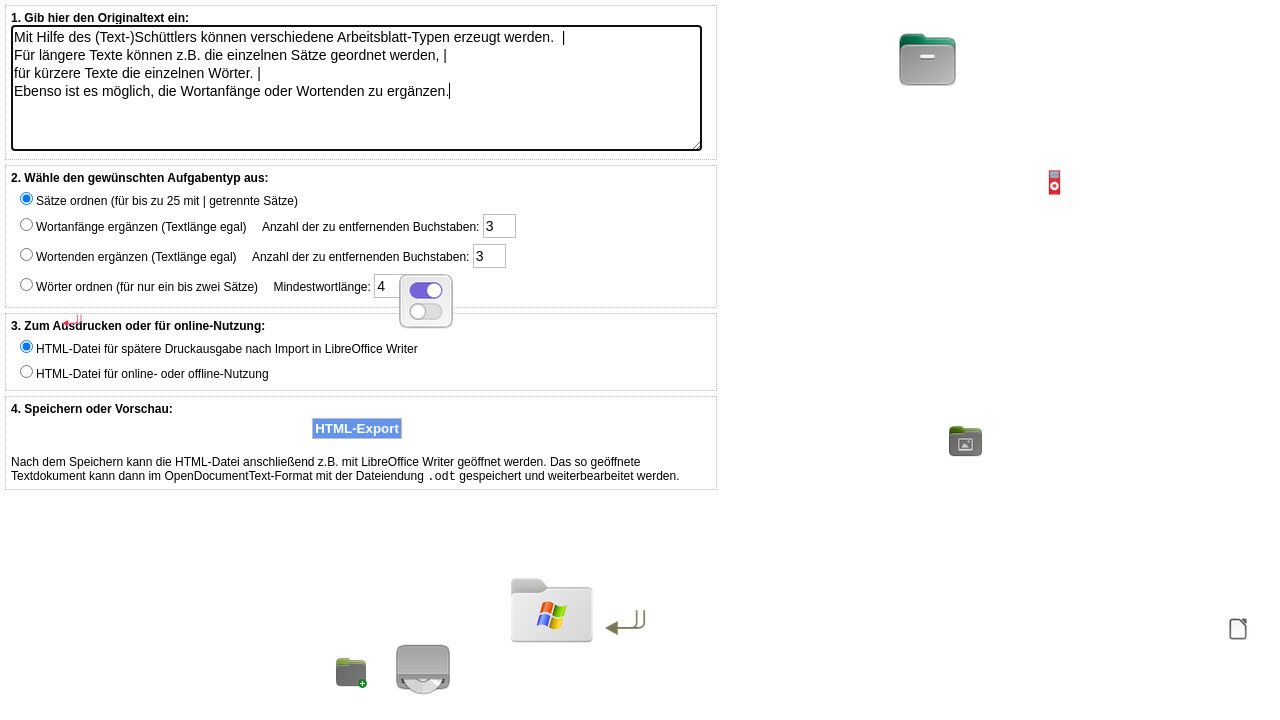 The image size is (1280, 720). I want to click on open your pictures folder, so click(965, 440).